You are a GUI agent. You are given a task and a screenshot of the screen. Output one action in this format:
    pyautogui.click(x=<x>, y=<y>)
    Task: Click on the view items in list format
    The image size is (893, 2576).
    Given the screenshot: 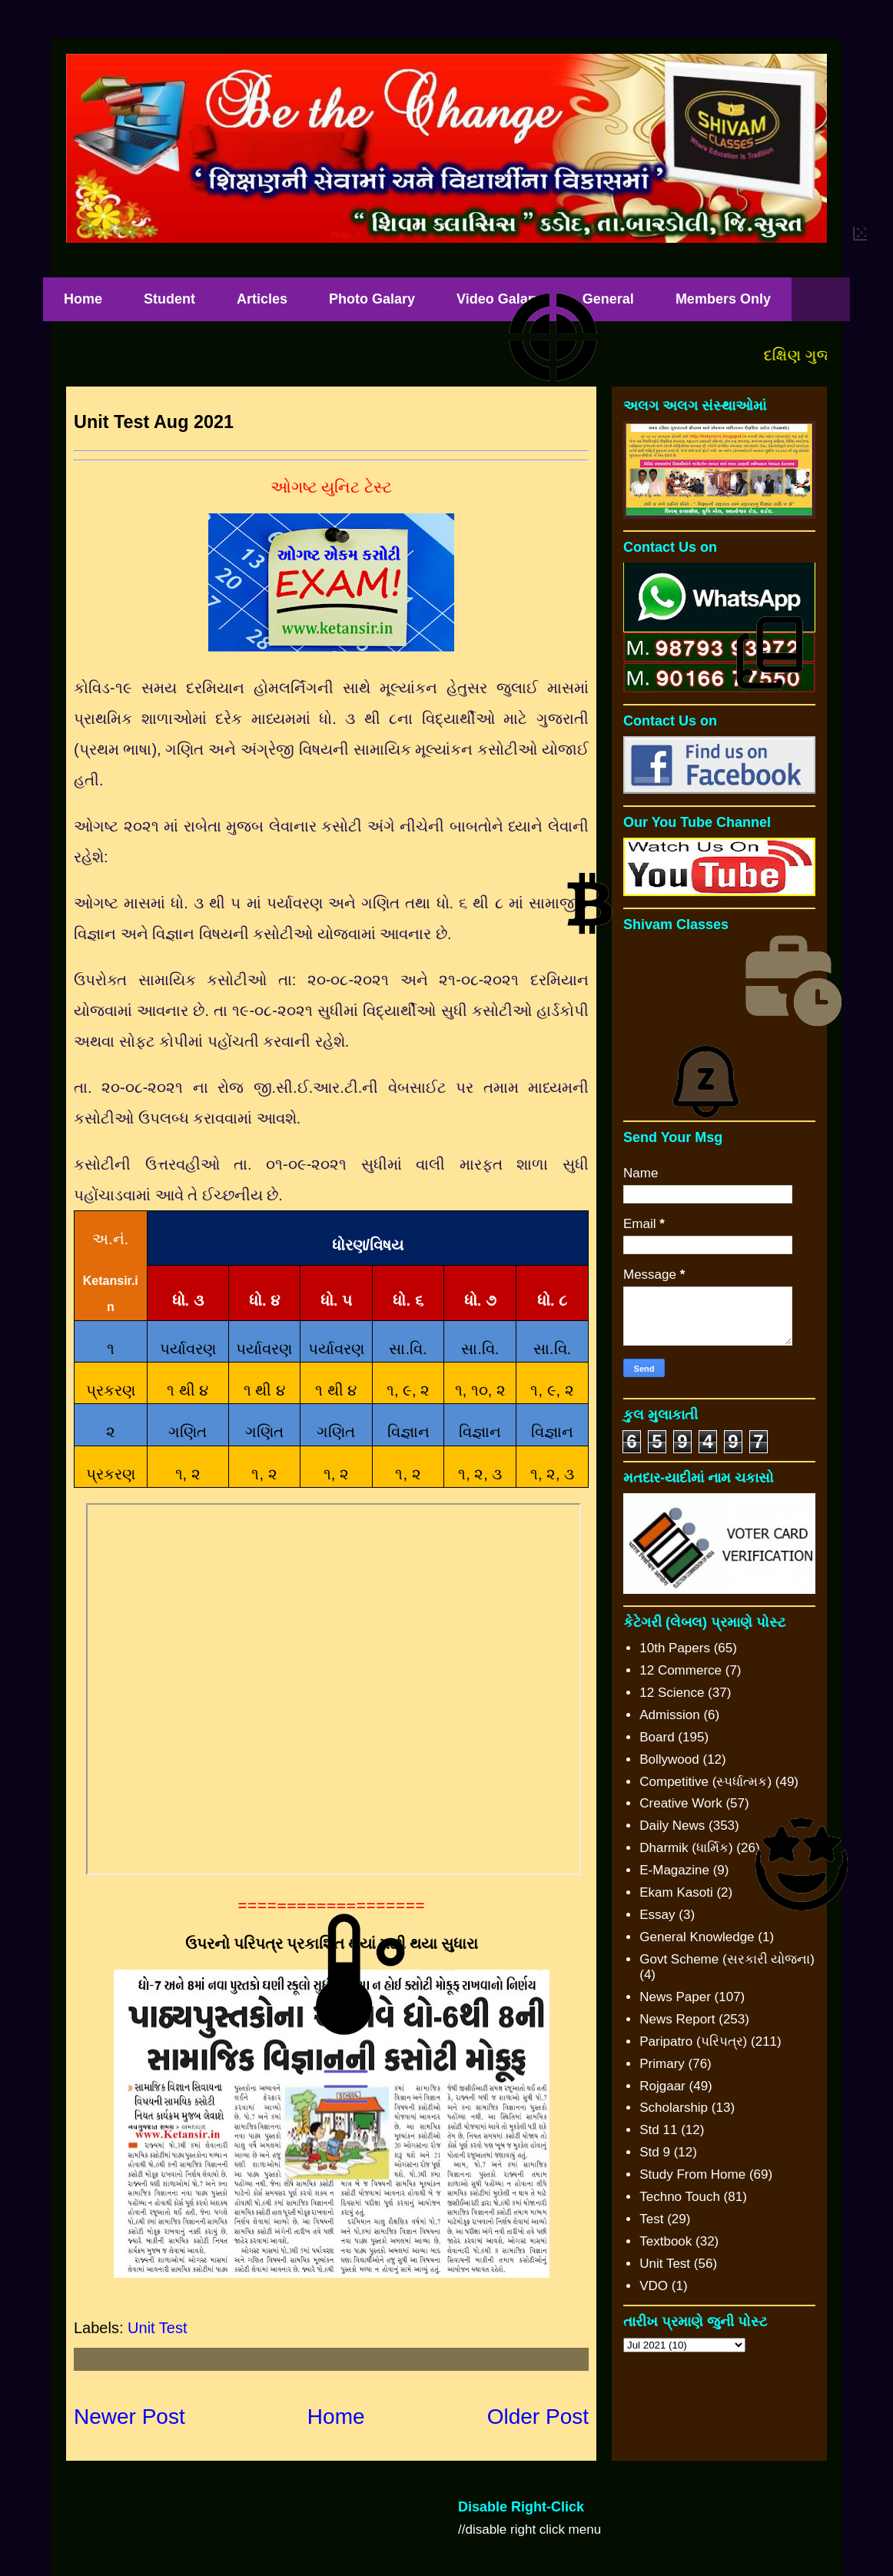 What is the action you would take?
    pyautogui.click(x=346, y=2086)
    